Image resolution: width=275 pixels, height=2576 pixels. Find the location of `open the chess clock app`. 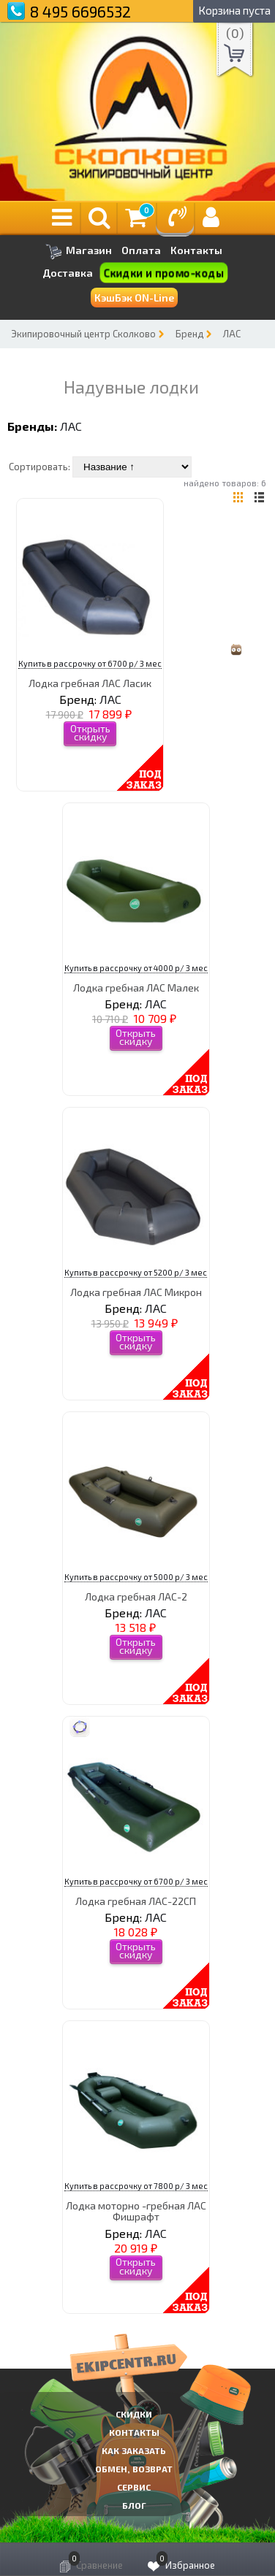

open the chess clock app is located at coordinates (236, 650).